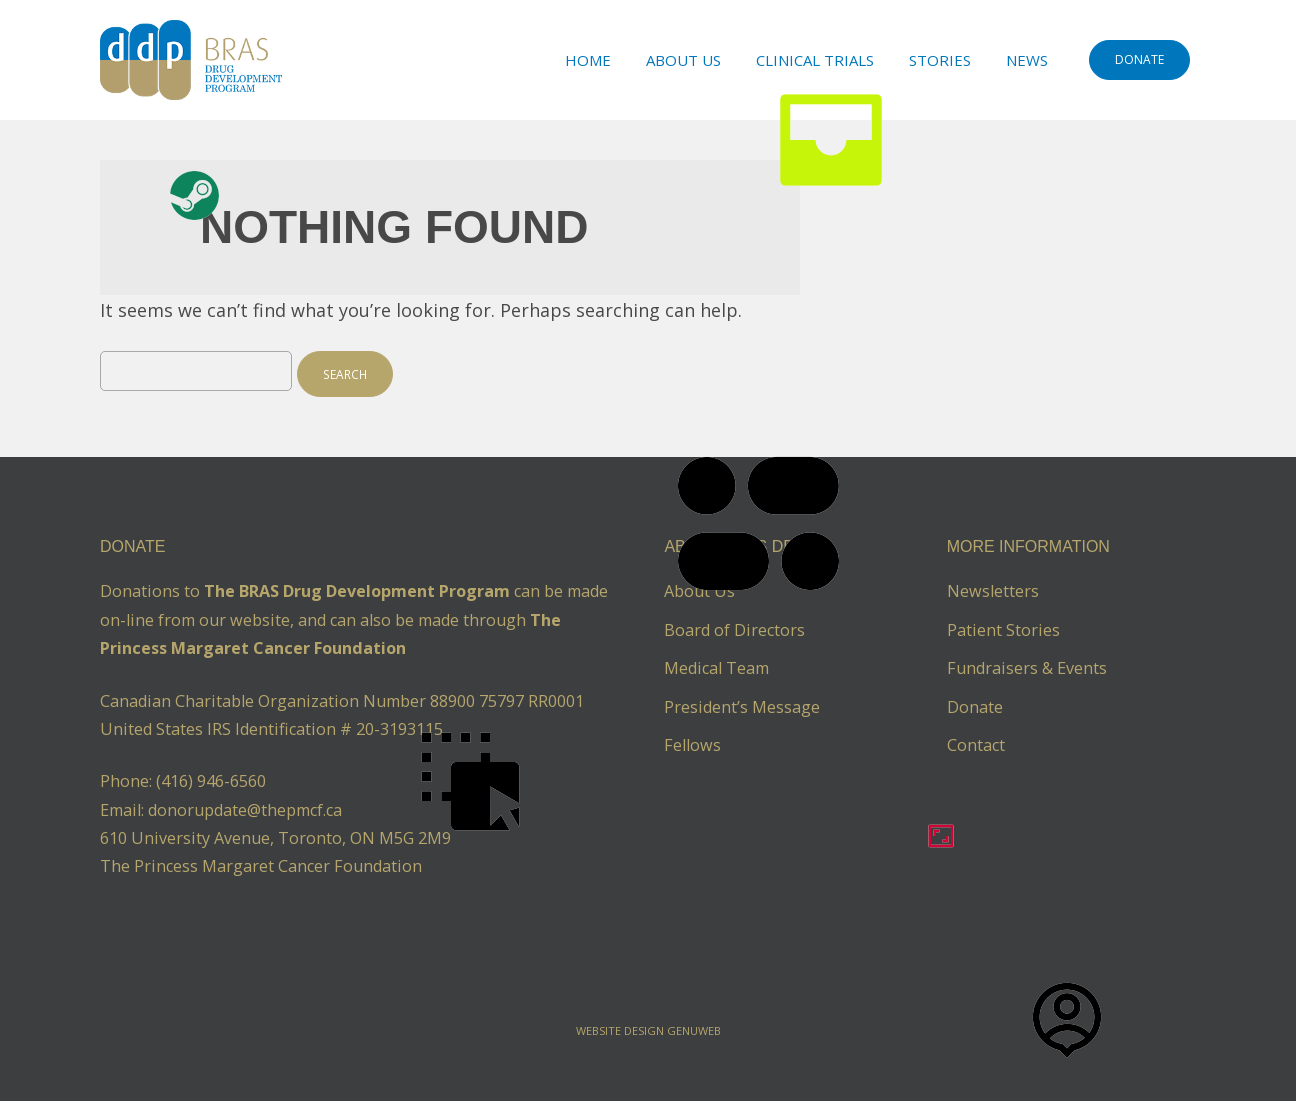  Describe the element at coordinates (831, 140) in the screenshot. I see `view your inbox messages` at that location.